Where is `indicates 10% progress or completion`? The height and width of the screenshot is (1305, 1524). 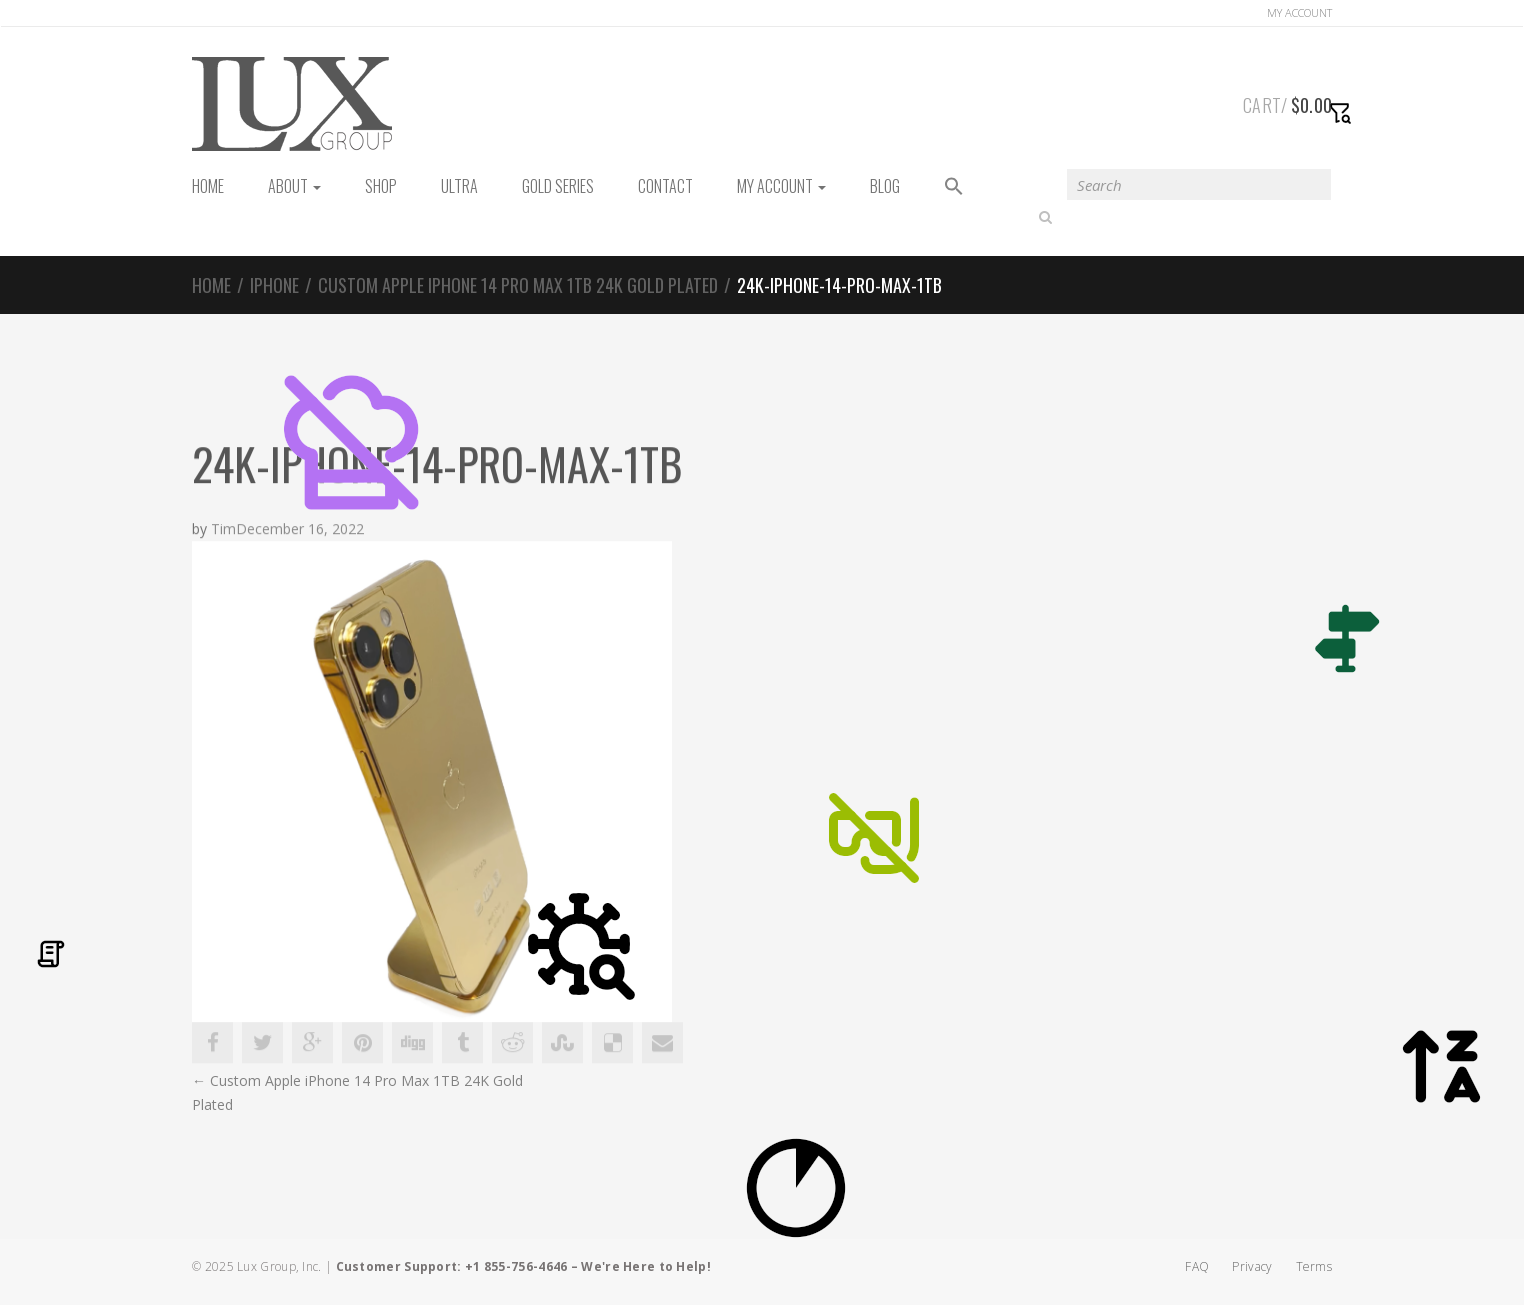
indicates 10% progress or completion is located at coordinates (796, 1188).